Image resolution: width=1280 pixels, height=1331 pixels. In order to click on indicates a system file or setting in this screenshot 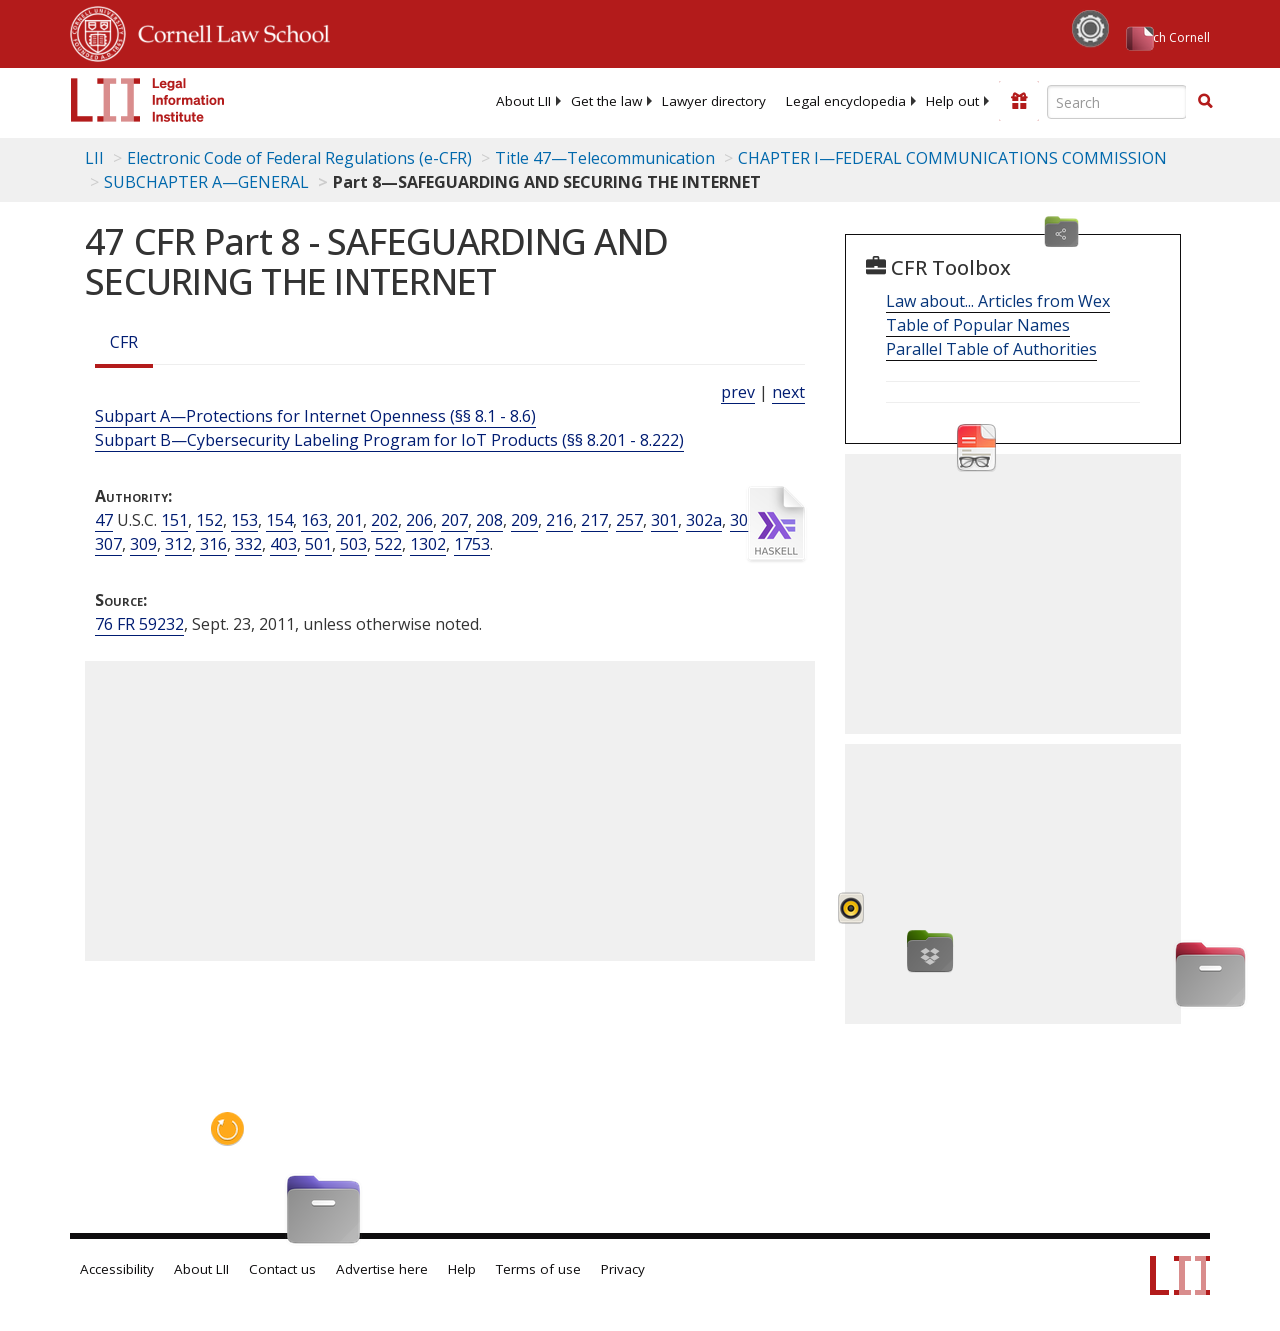, I will do `click(1090, 28)`.